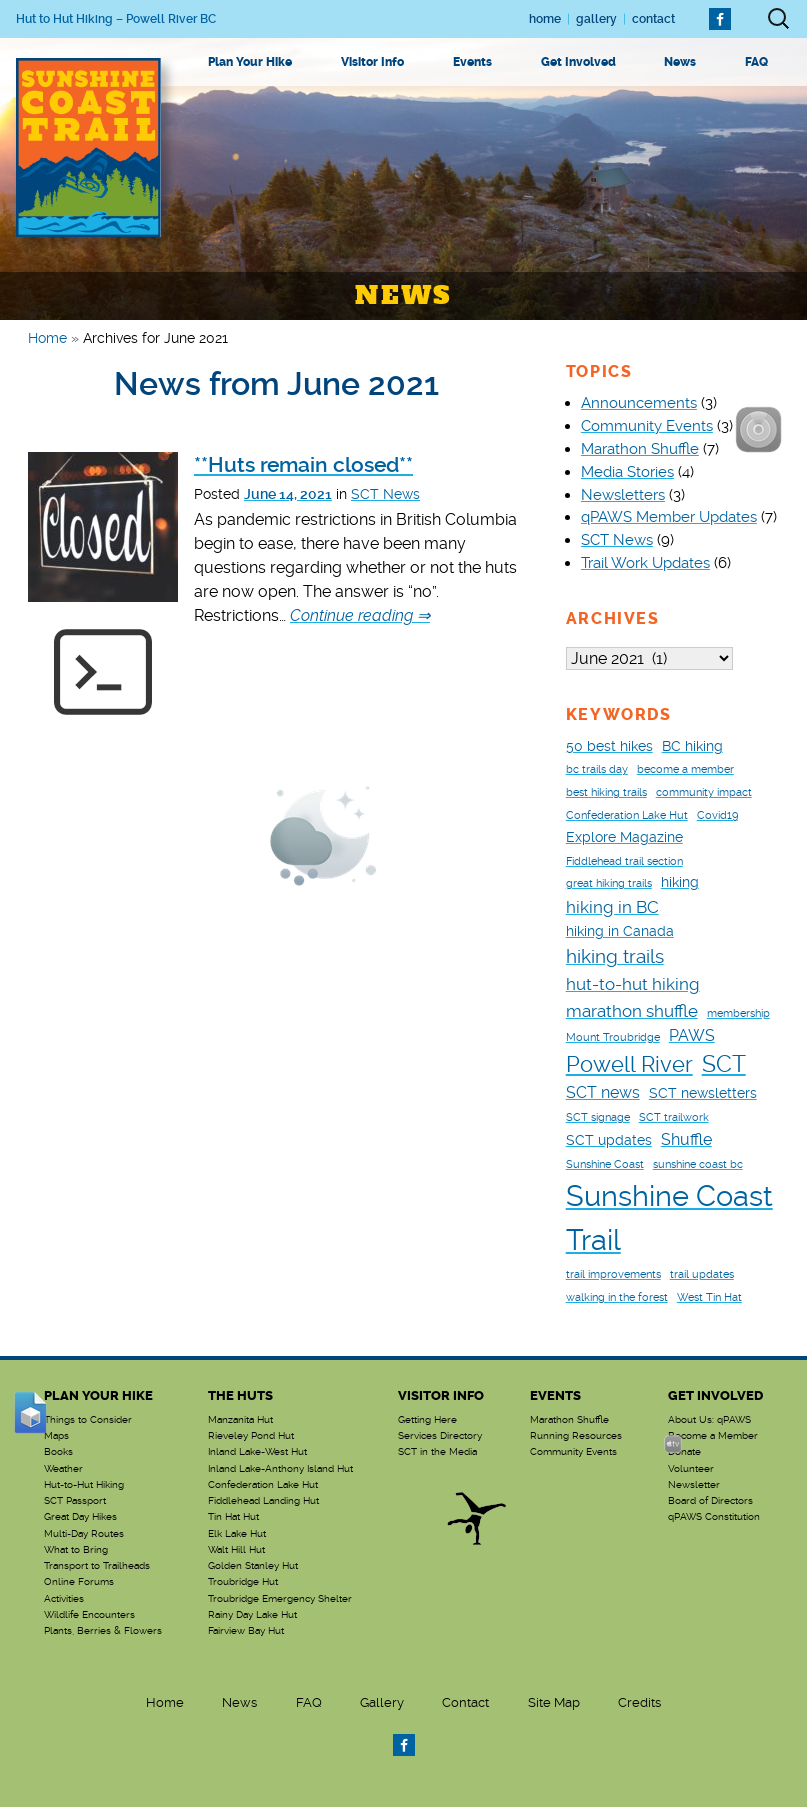 The image size is (807, 1808). Describe the element at coordinates (476, 1518) in the screenshot. I see `access balance or gymnastics training exercises` at that location.